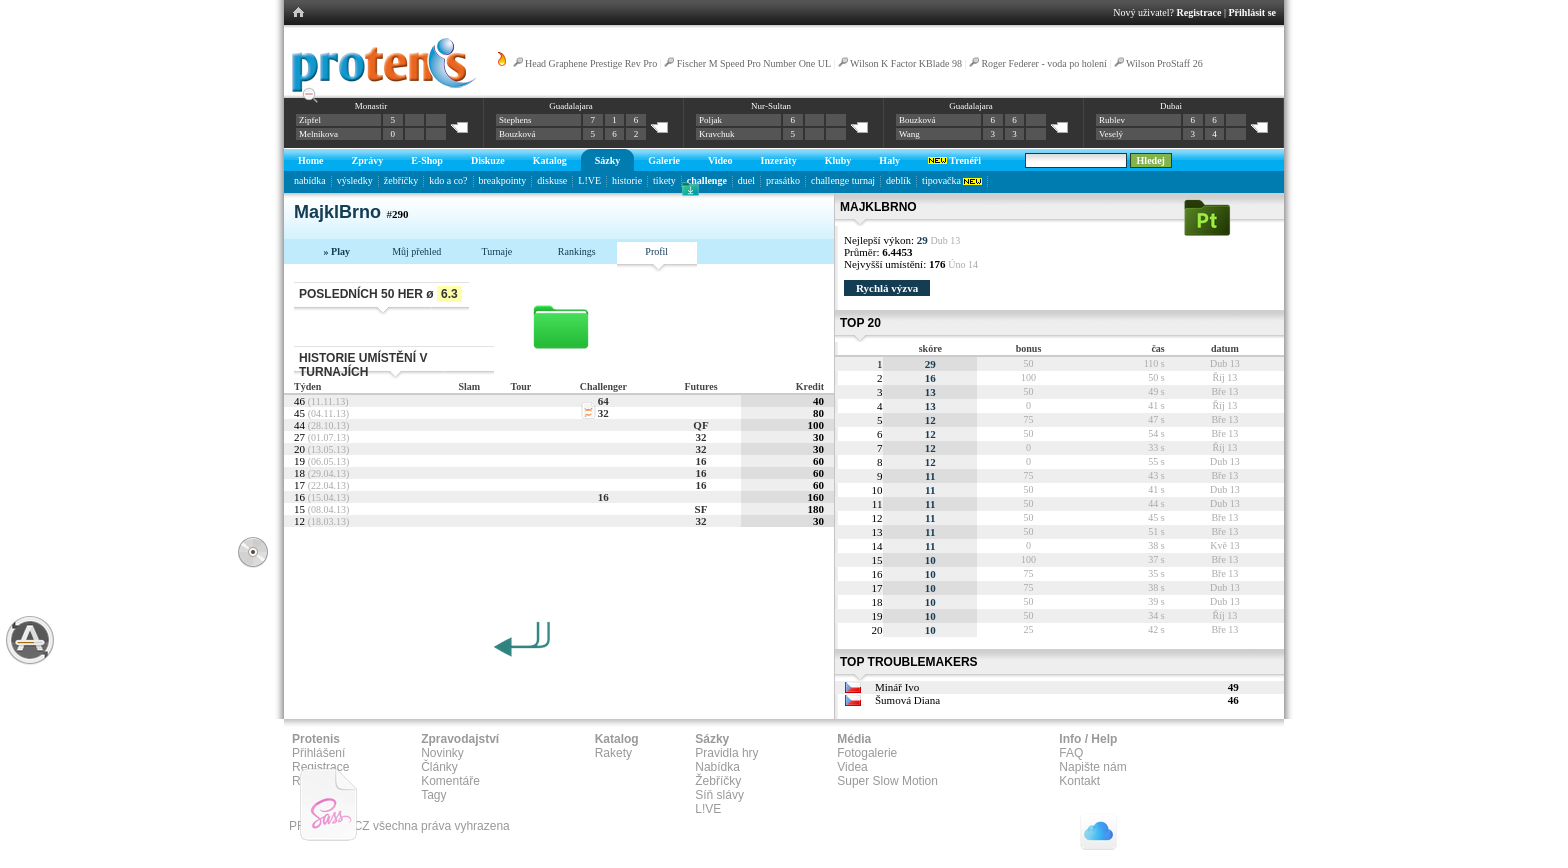 The image size is (1568, 868). Describe the element at coordinates (561, 327) in the screenshot. I see `open folder to view contents` at that location.